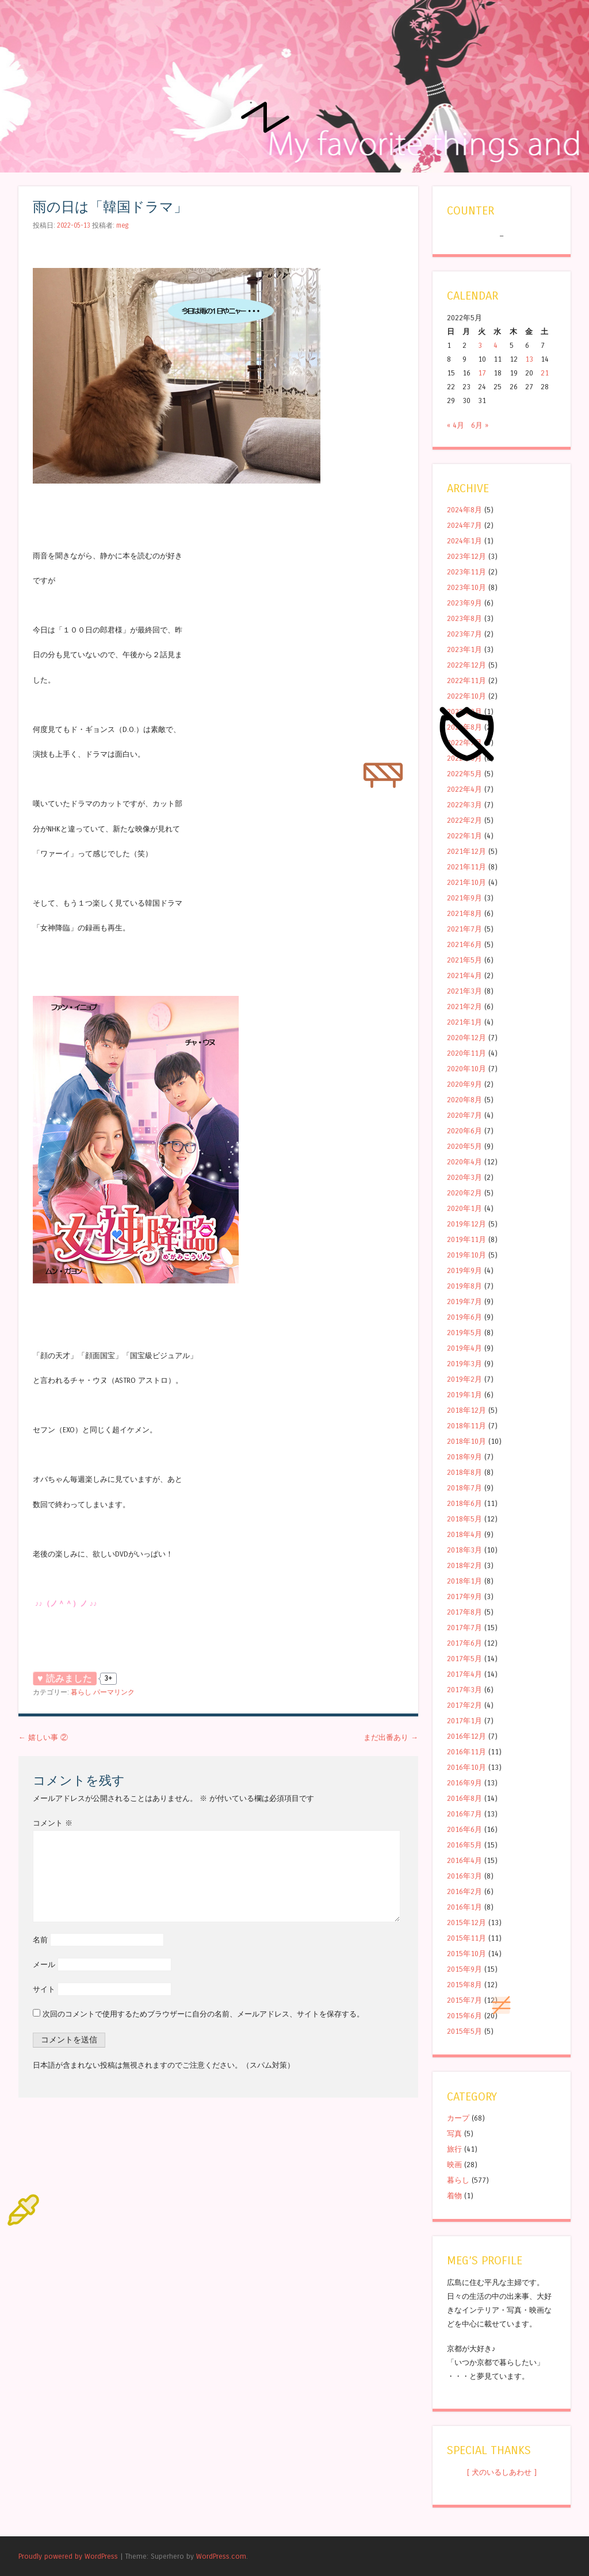  I want to click on indicates a blocked or restricted area, so click(383, 774).